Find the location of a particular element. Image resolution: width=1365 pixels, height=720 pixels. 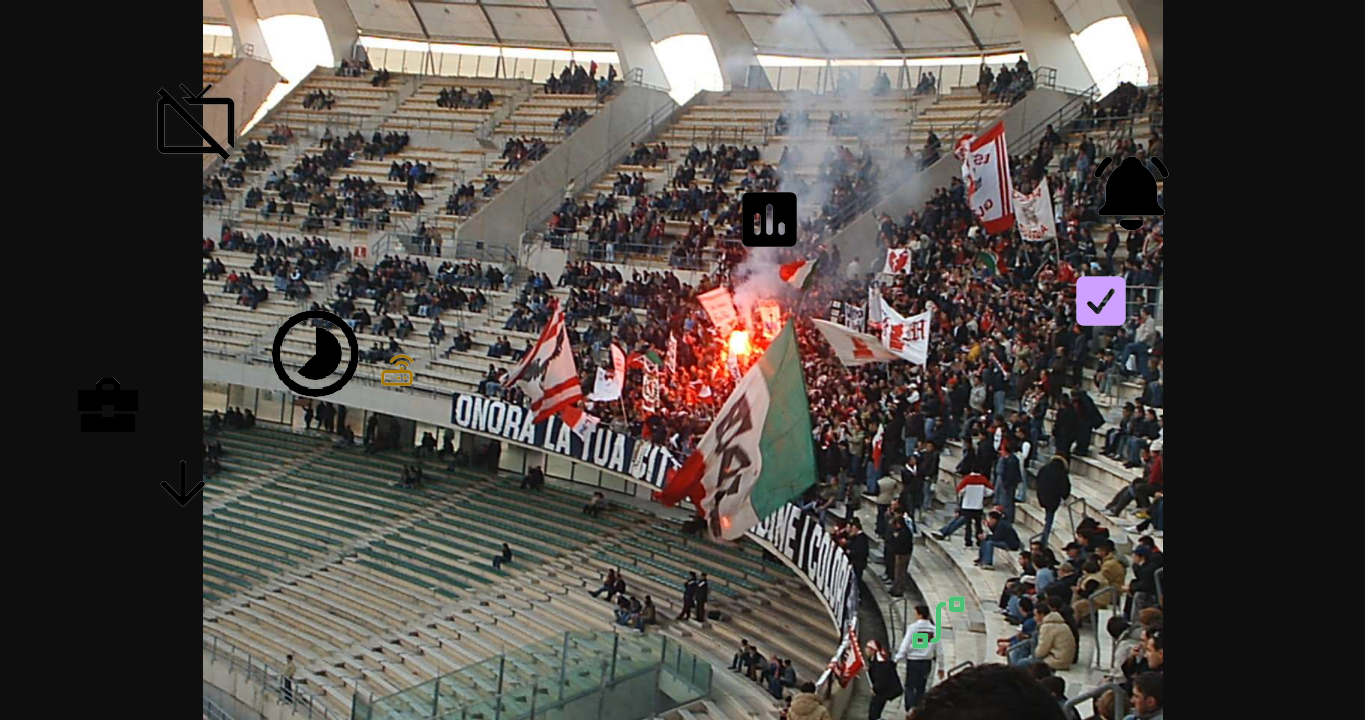

scroll down or view more content below is located at coordinates (183, 484).